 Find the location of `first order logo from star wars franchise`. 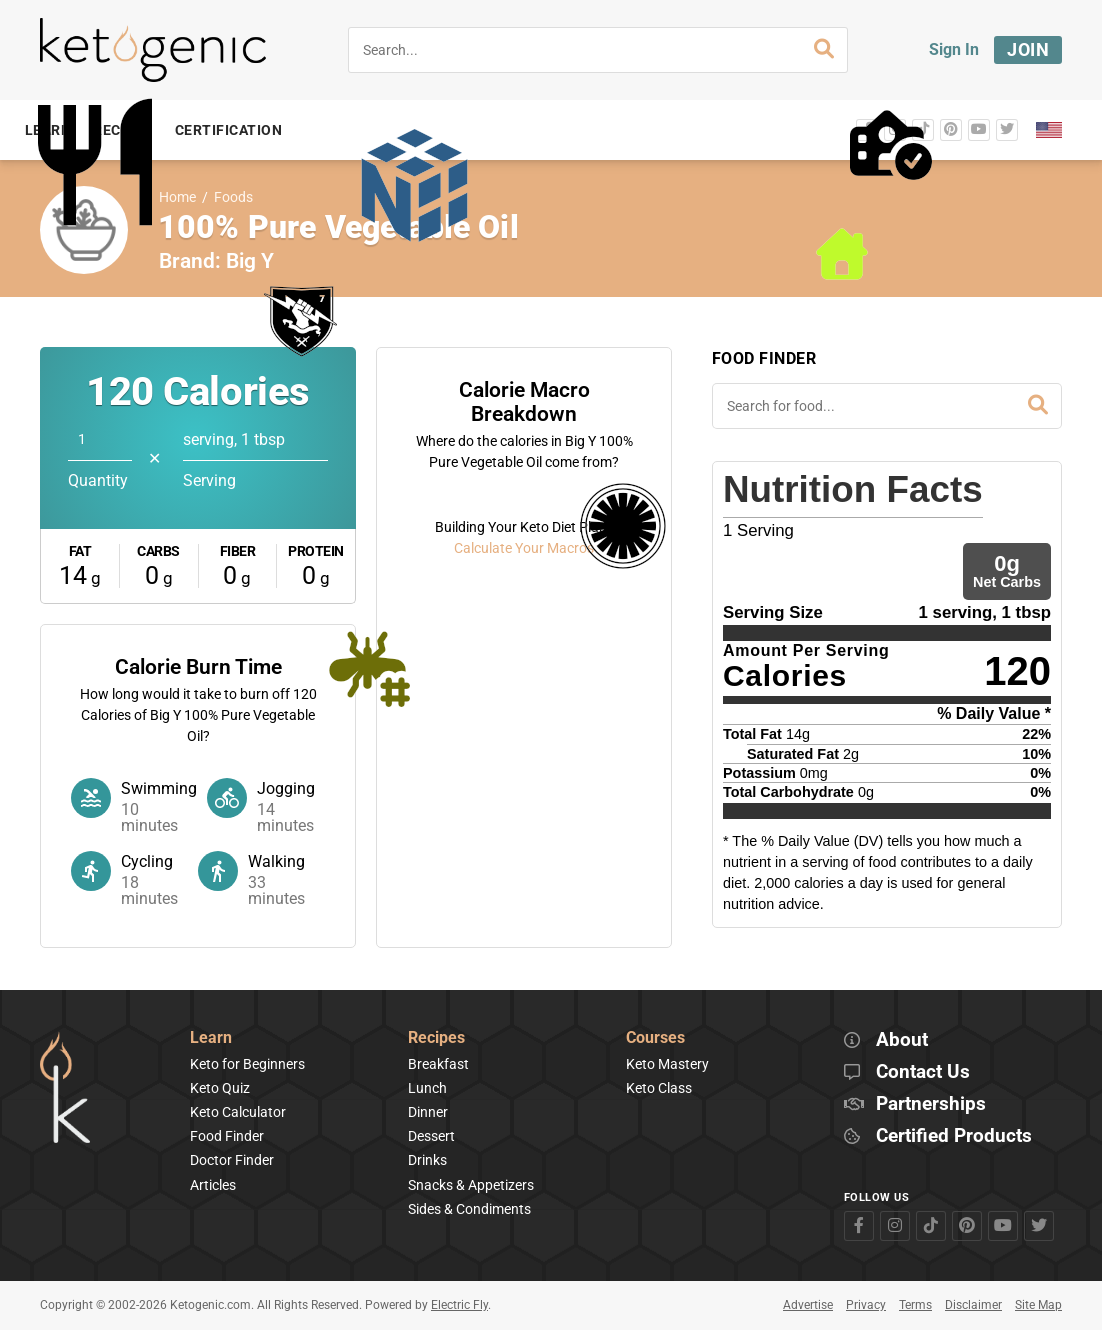

first order logo from star wars franchise is located at coordinates (623, 526).